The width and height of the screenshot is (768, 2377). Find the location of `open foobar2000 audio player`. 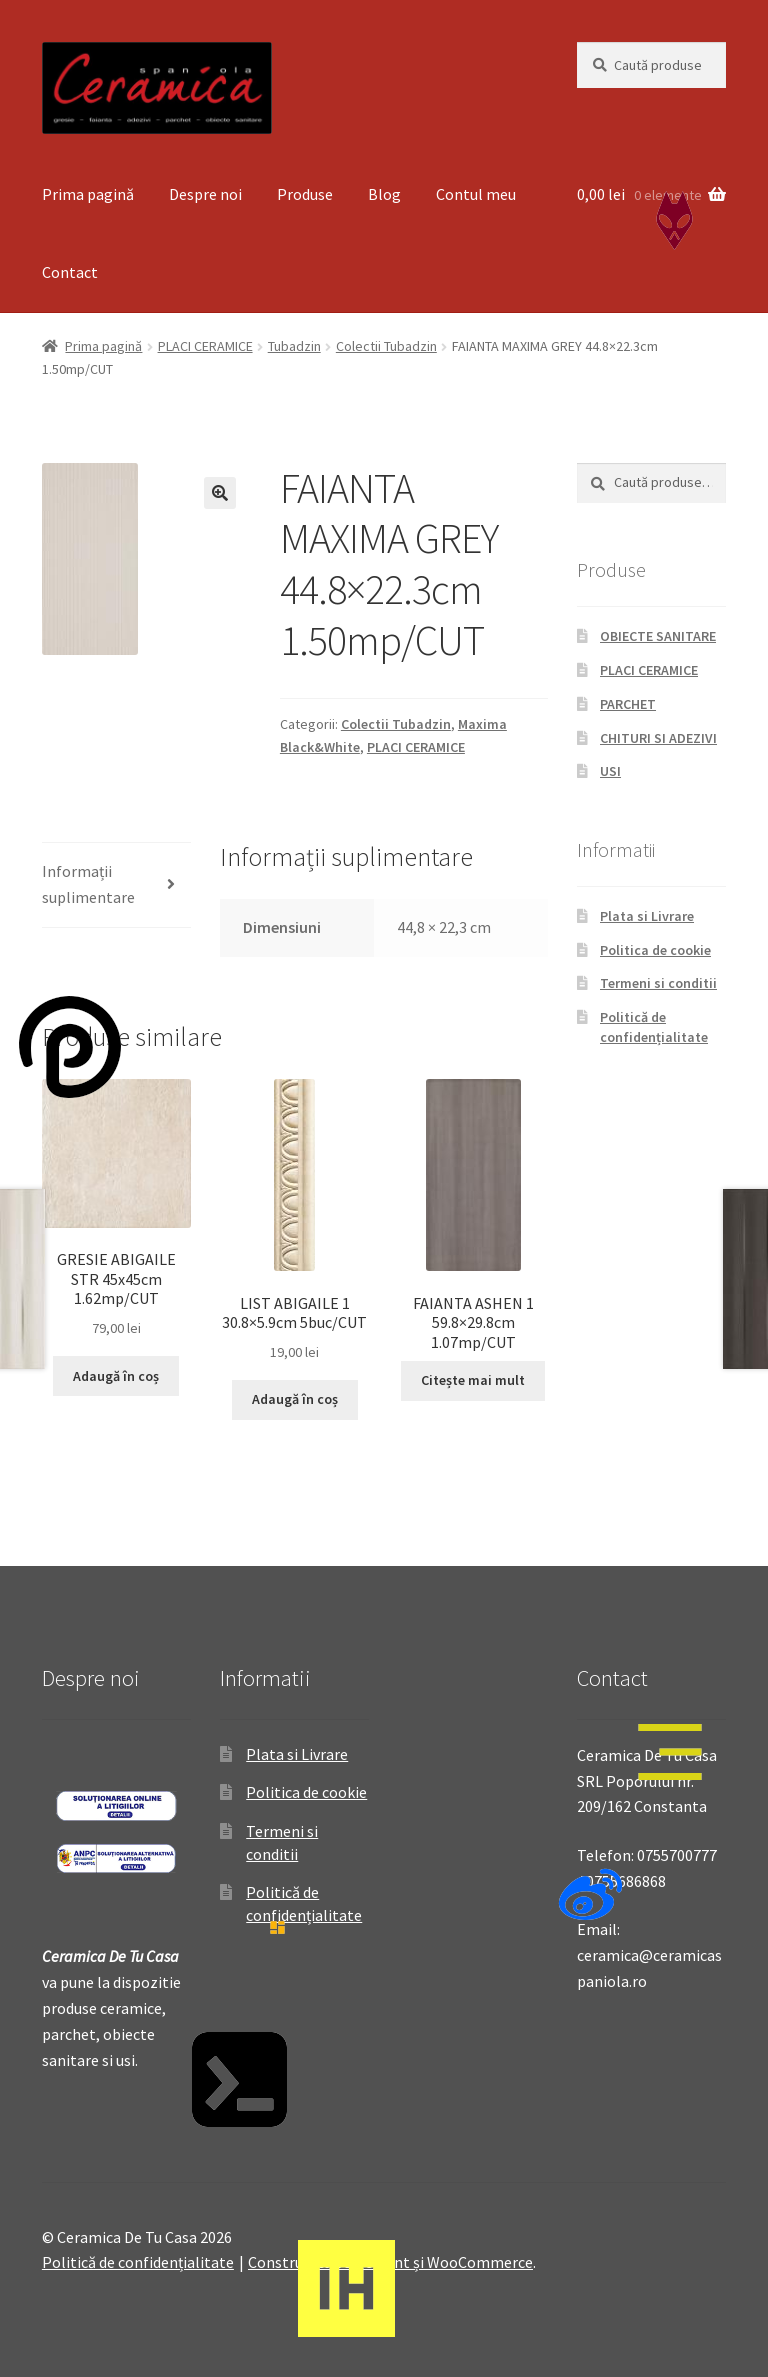

open foobar2000 audio player is located at coordinates (674, 220).